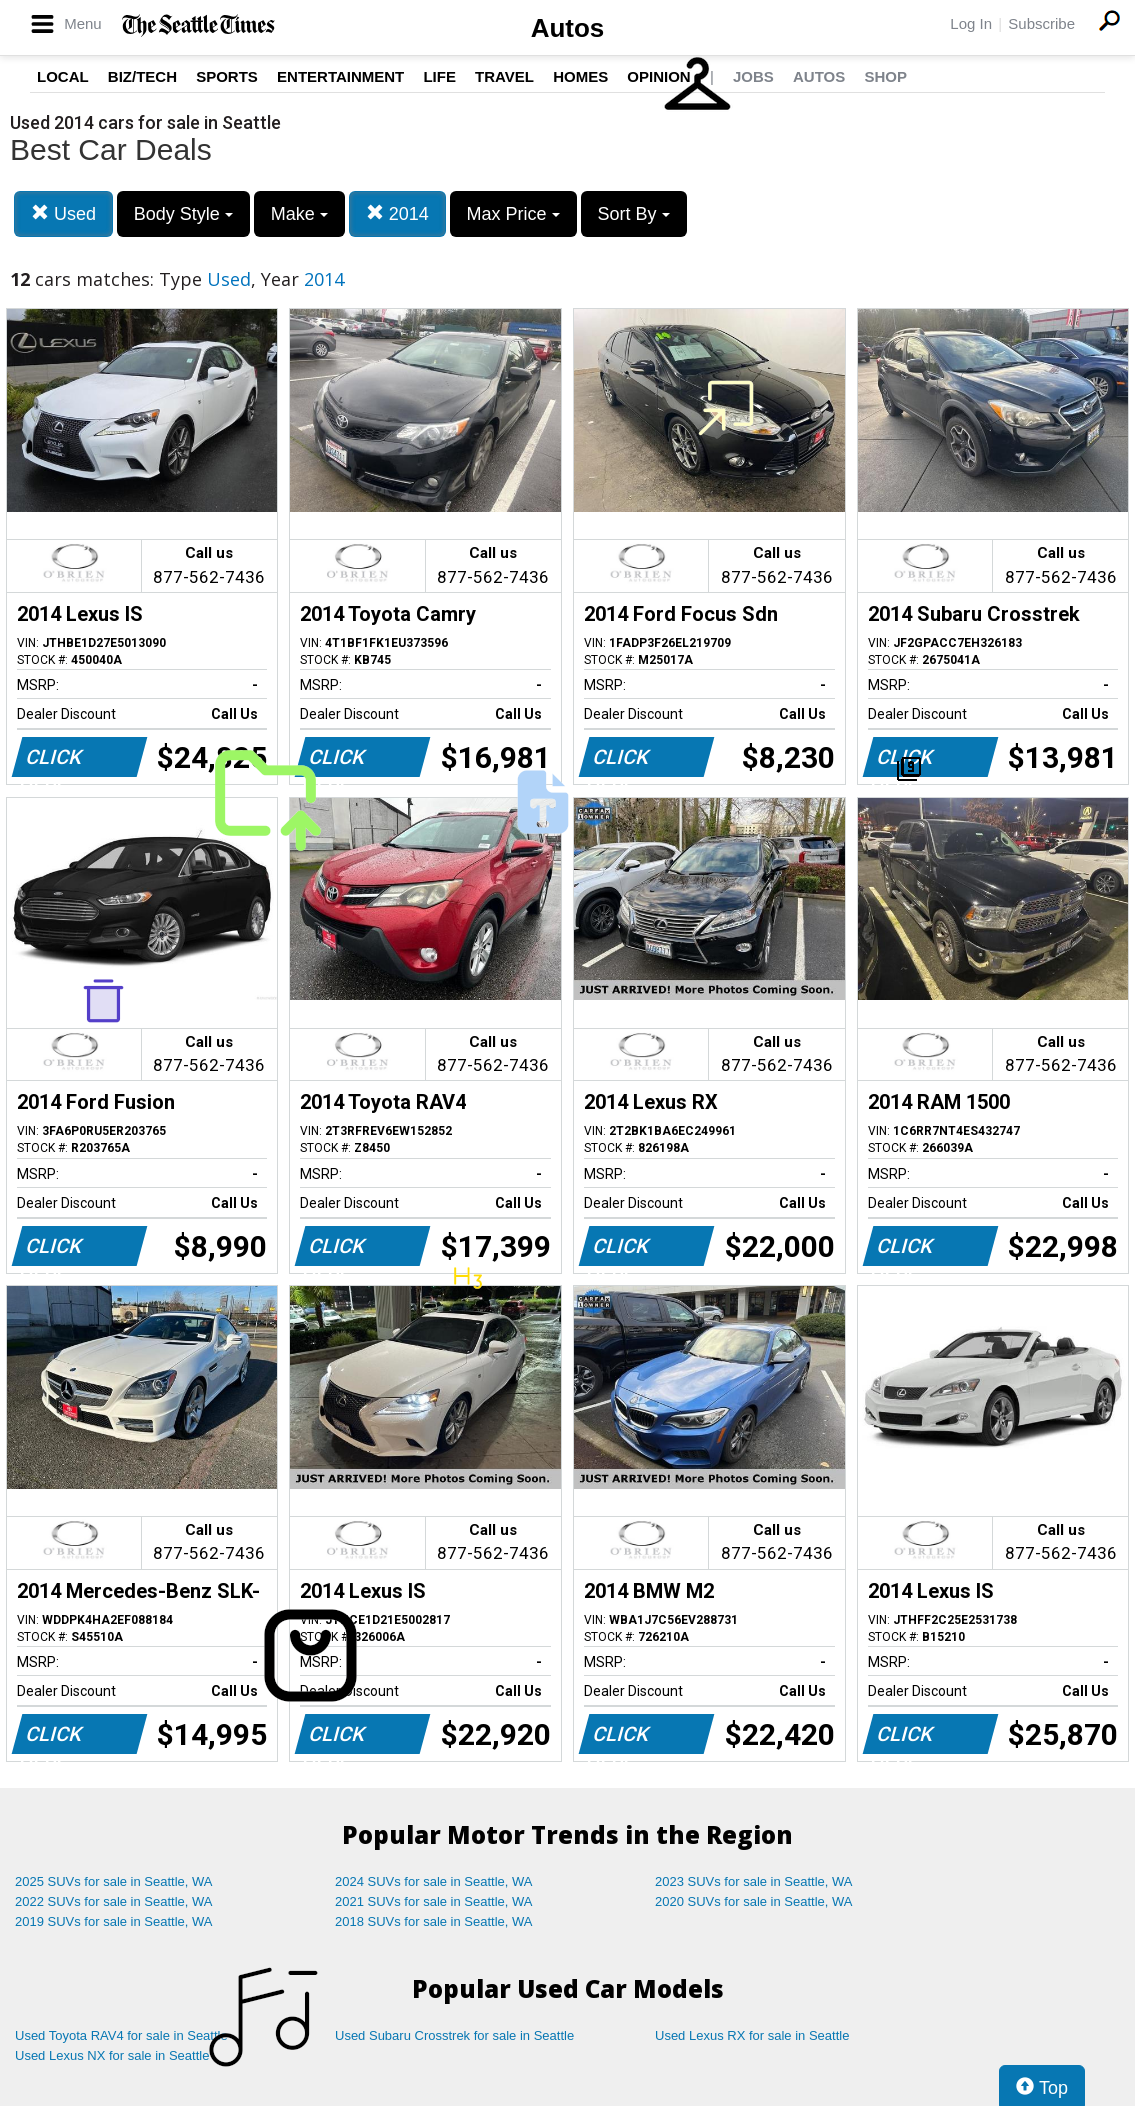 Image resolution: width=1135 pixels, height=2106 pixels. I want to click on format text as heading level 3, so click(466, 1277).